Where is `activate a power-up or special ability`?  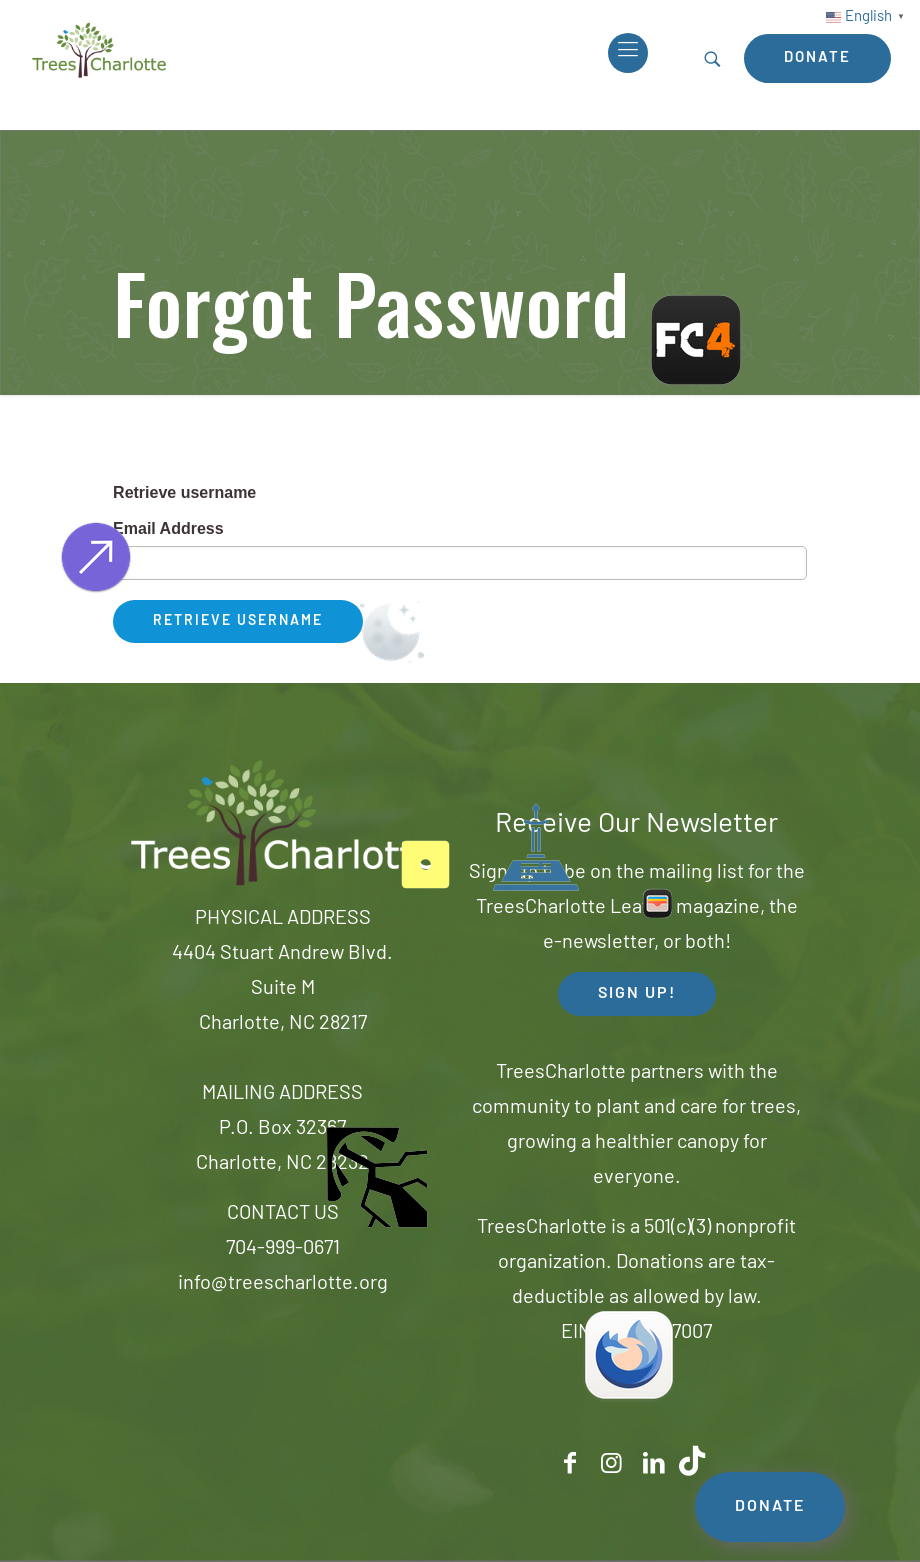 activate a power-up or special ability is located at coordinates (377, 1177).